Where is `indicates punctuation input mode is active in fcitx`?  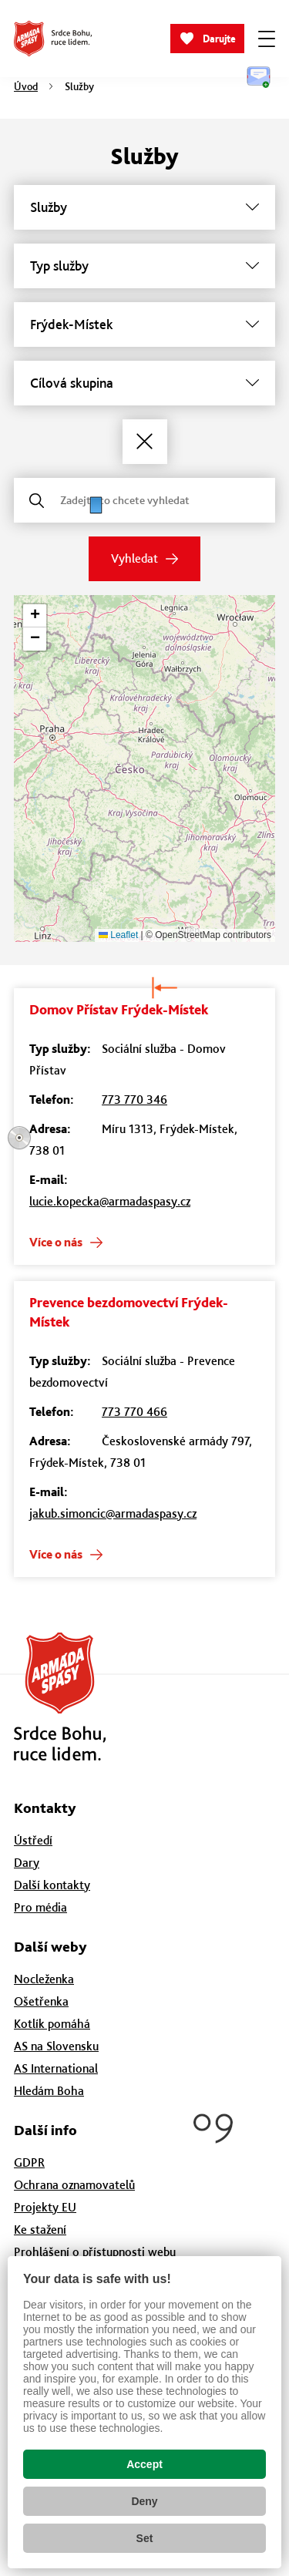 indicates punctuation input mode is active in fcitx is located at coordinates (213, 2128).